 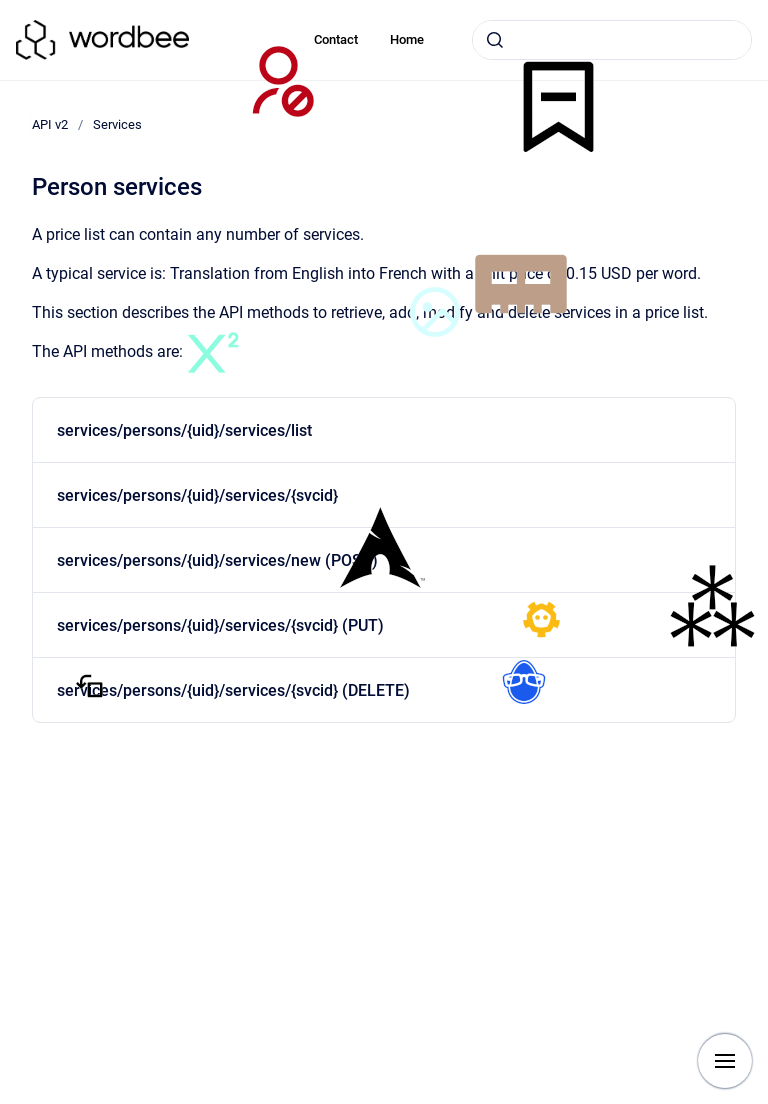 I want to click on view image or photo gallery, so click(x=435, y=312).